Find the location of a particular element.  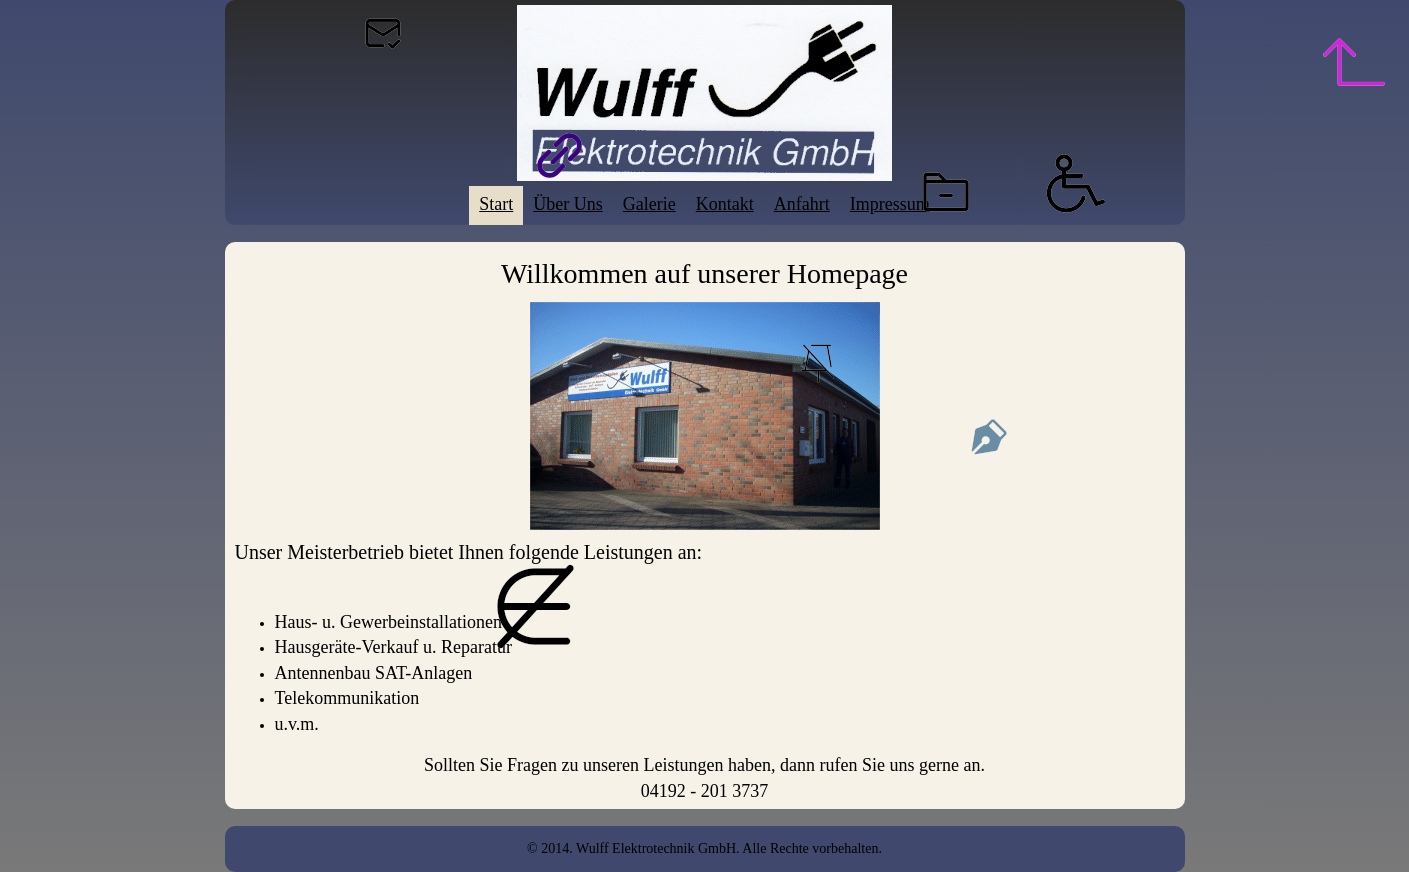

indicates item is not part of a set or group is located at coordinates (535, 606).